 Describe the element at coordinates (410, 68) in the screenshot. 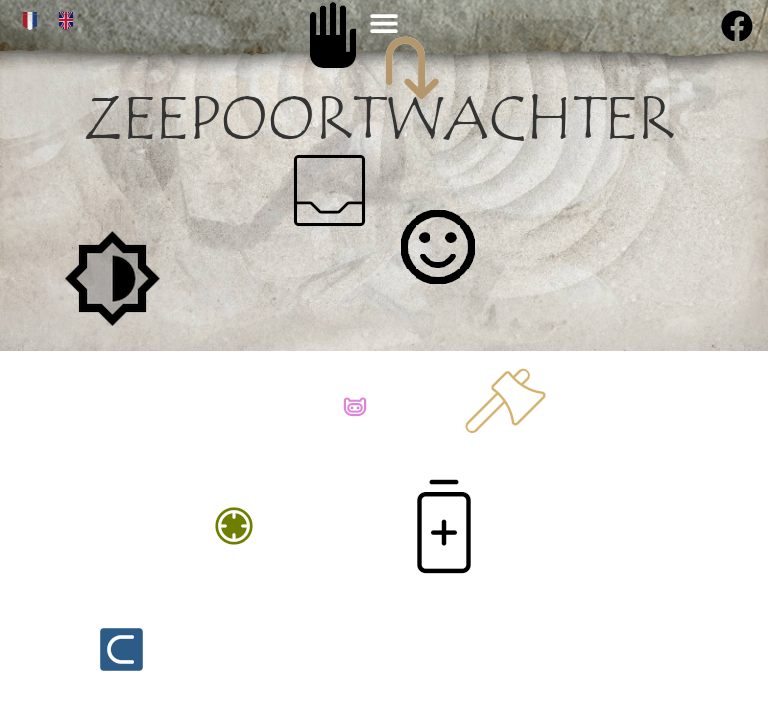

I see `redo or repeat last action` at that location.